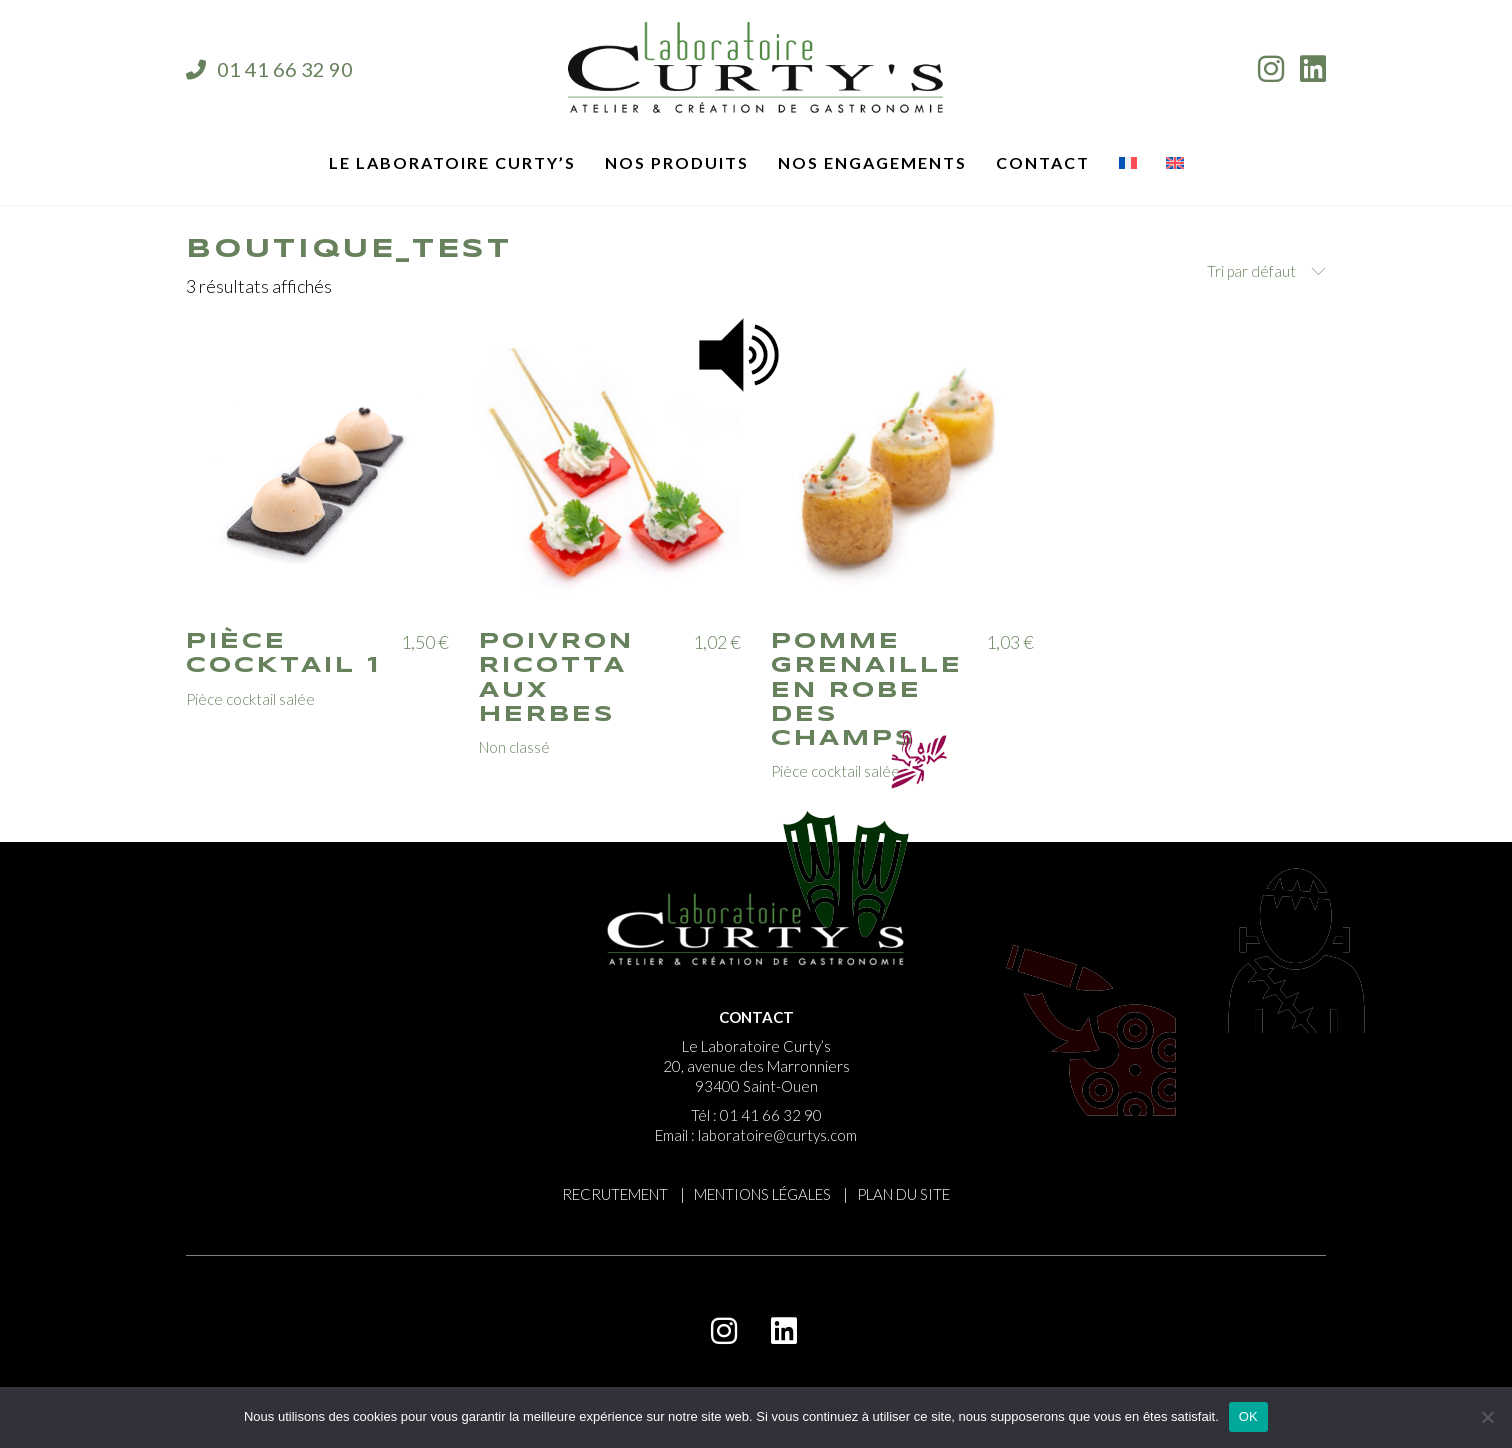  I want to click on adjust volume or sound settings, so click(739, 355).